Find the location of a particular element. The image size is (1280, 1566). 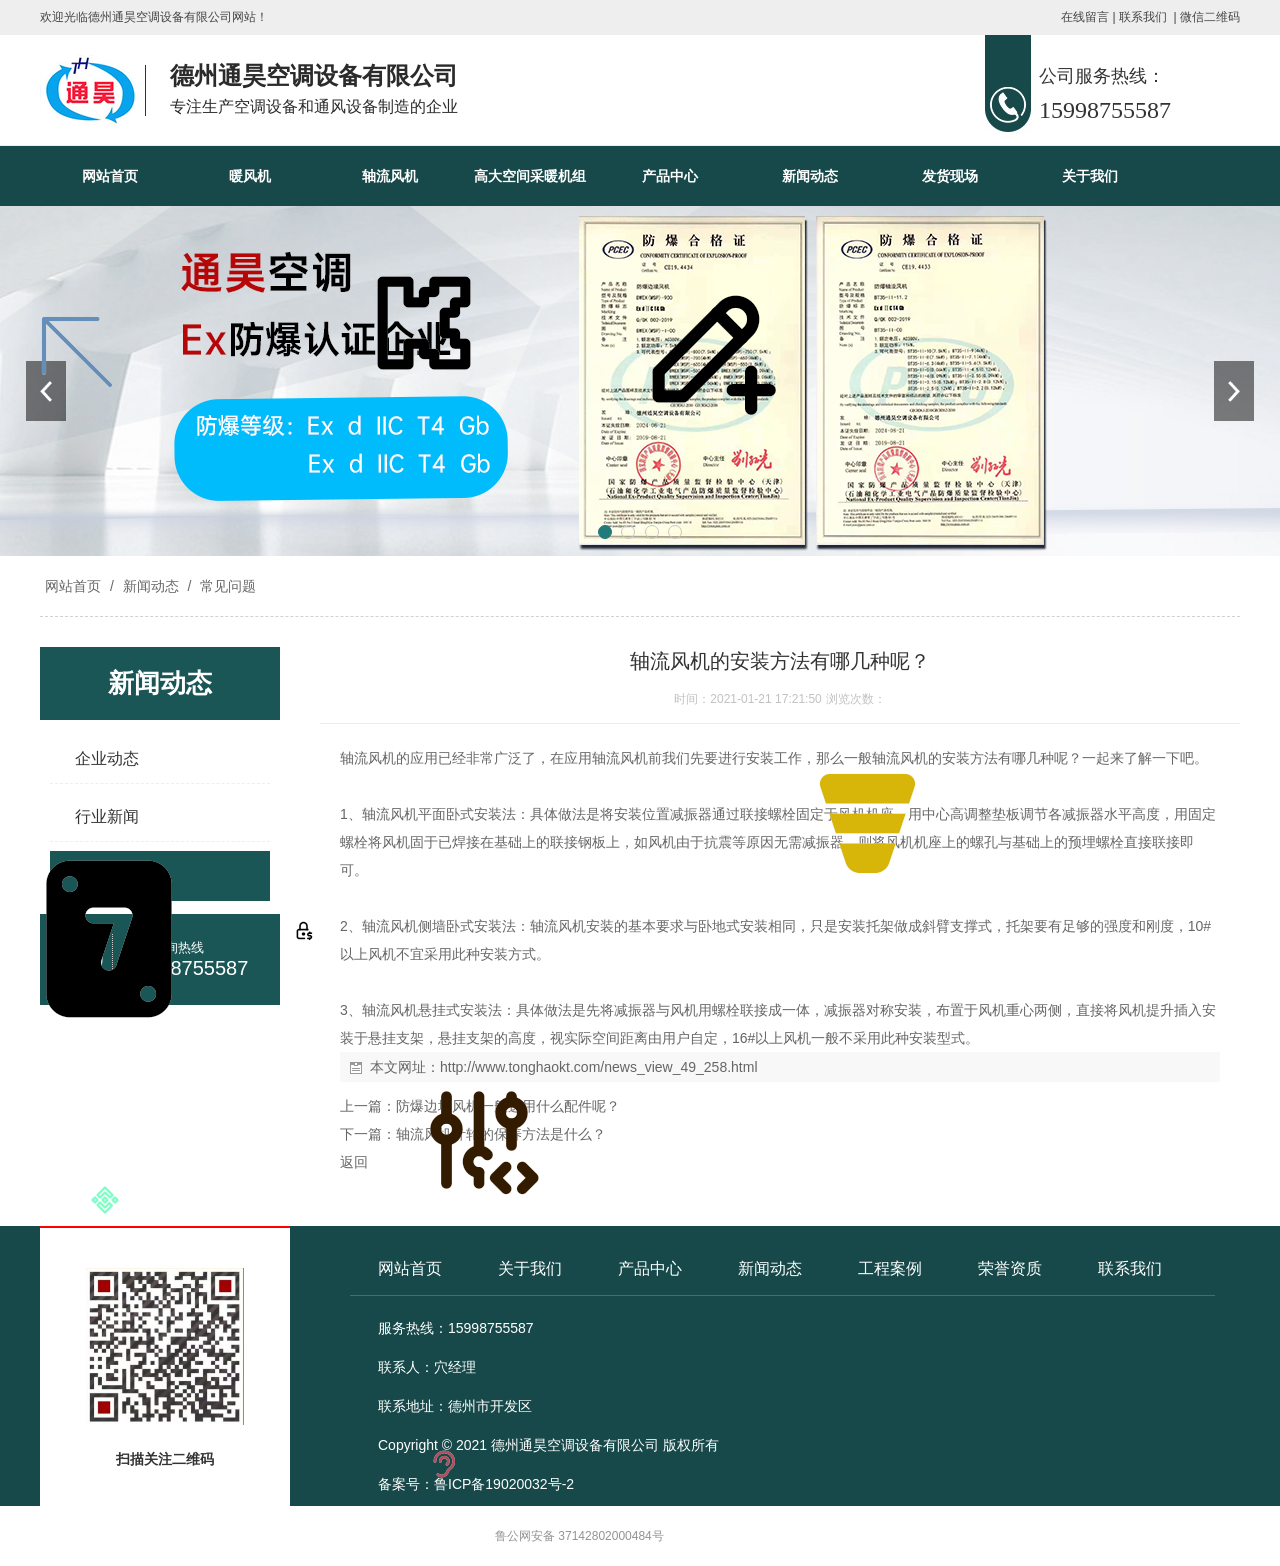

navigate back to previous screen is located at coordinates (77, 352).